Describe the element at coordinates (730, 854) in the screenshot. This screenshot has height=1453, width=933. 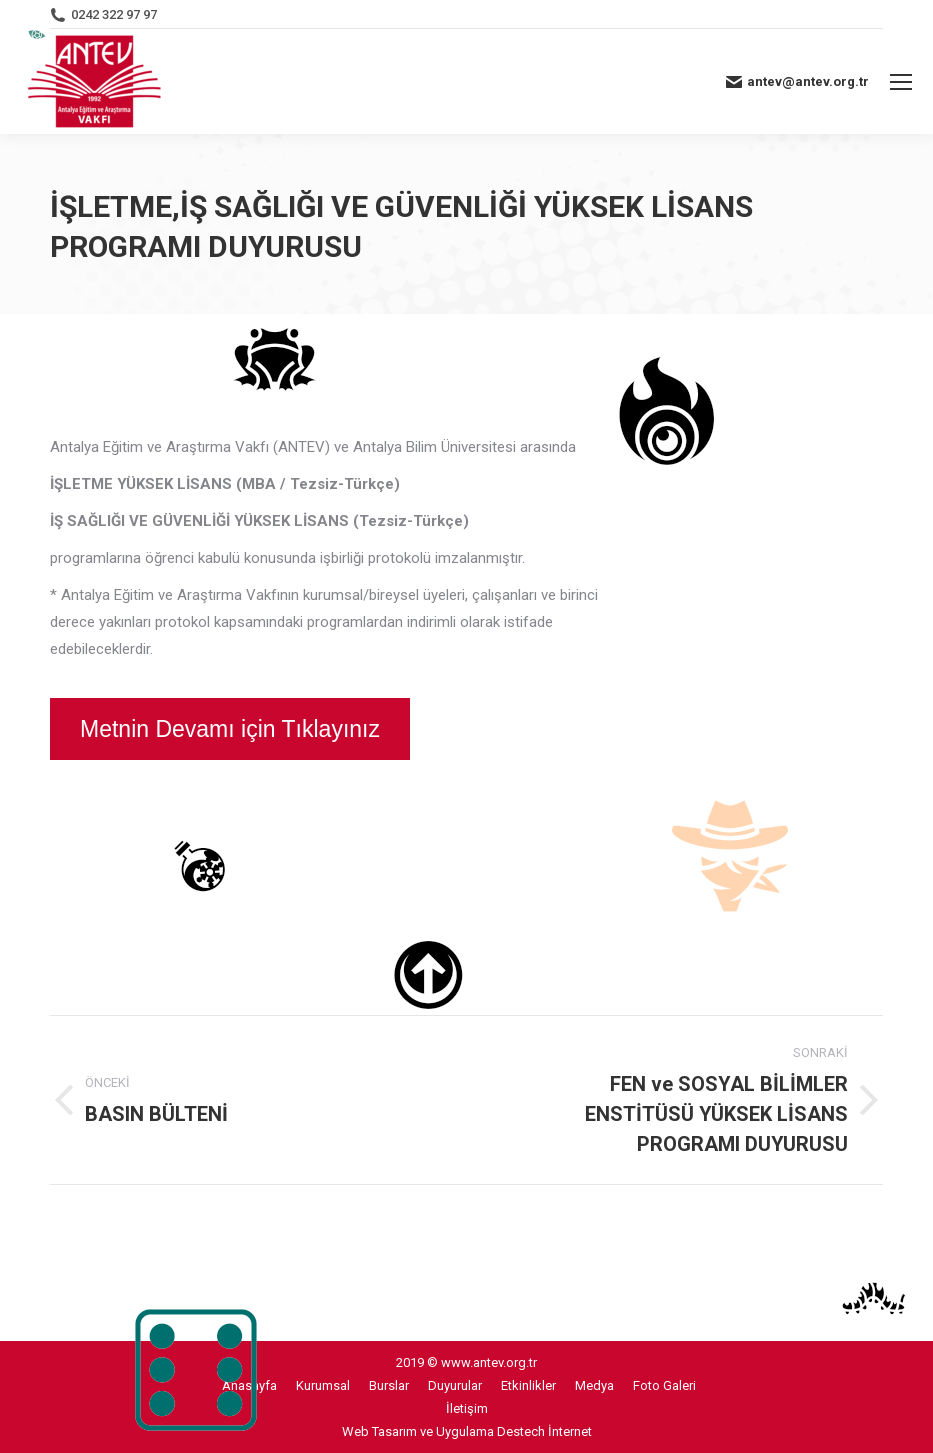
I see `indicates outlaw or bandit character type` at that location.